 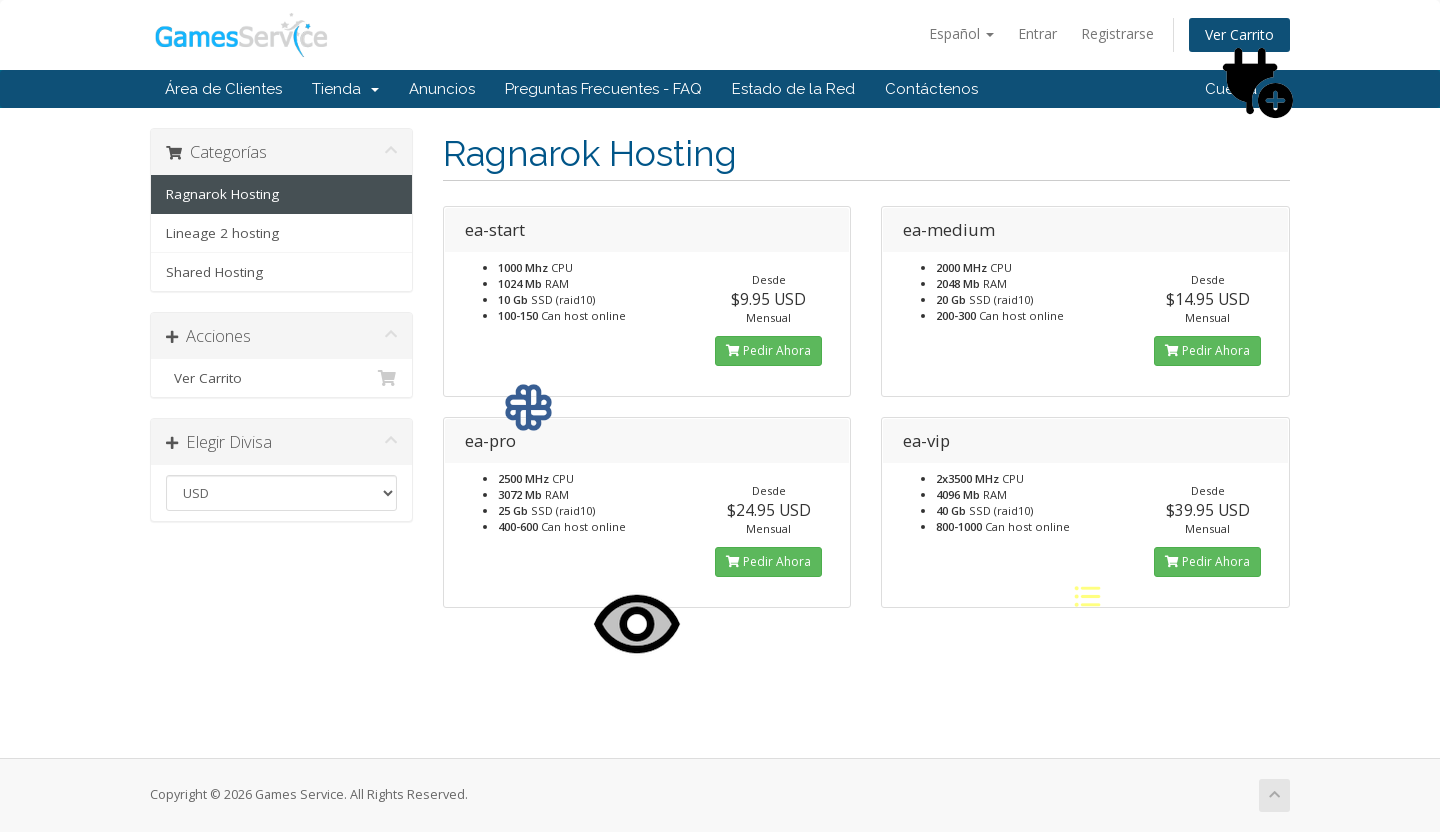 What do you see at coordinates (637, 624) in the screenshot?
I see `toggle password visibility` at bounding box center [637, 624].